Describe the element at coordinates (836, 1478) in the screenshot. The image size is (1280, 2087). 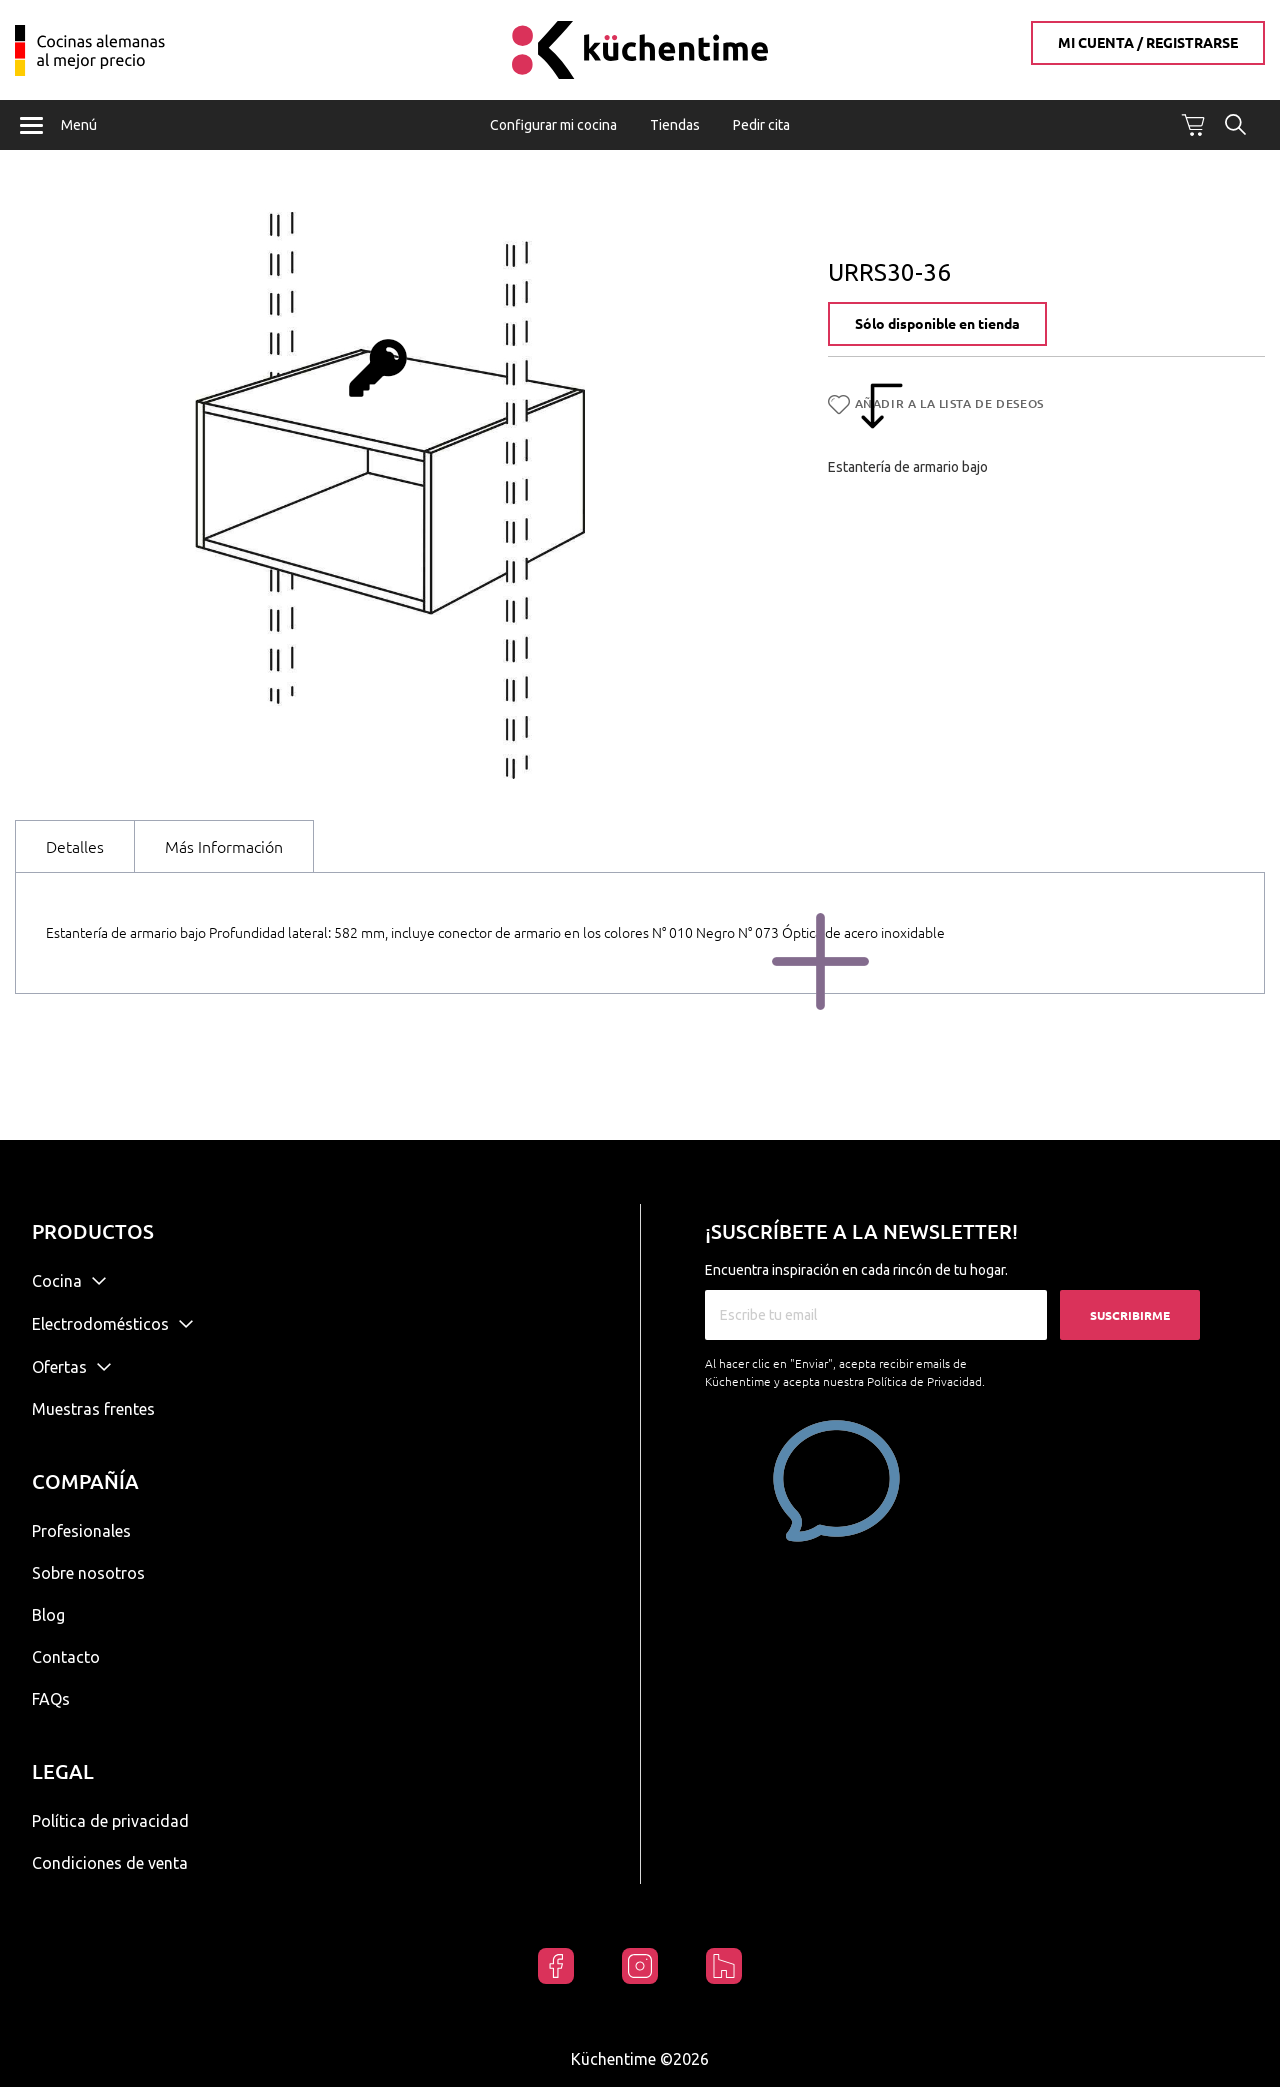
I see `open chat or messaging` at that location.